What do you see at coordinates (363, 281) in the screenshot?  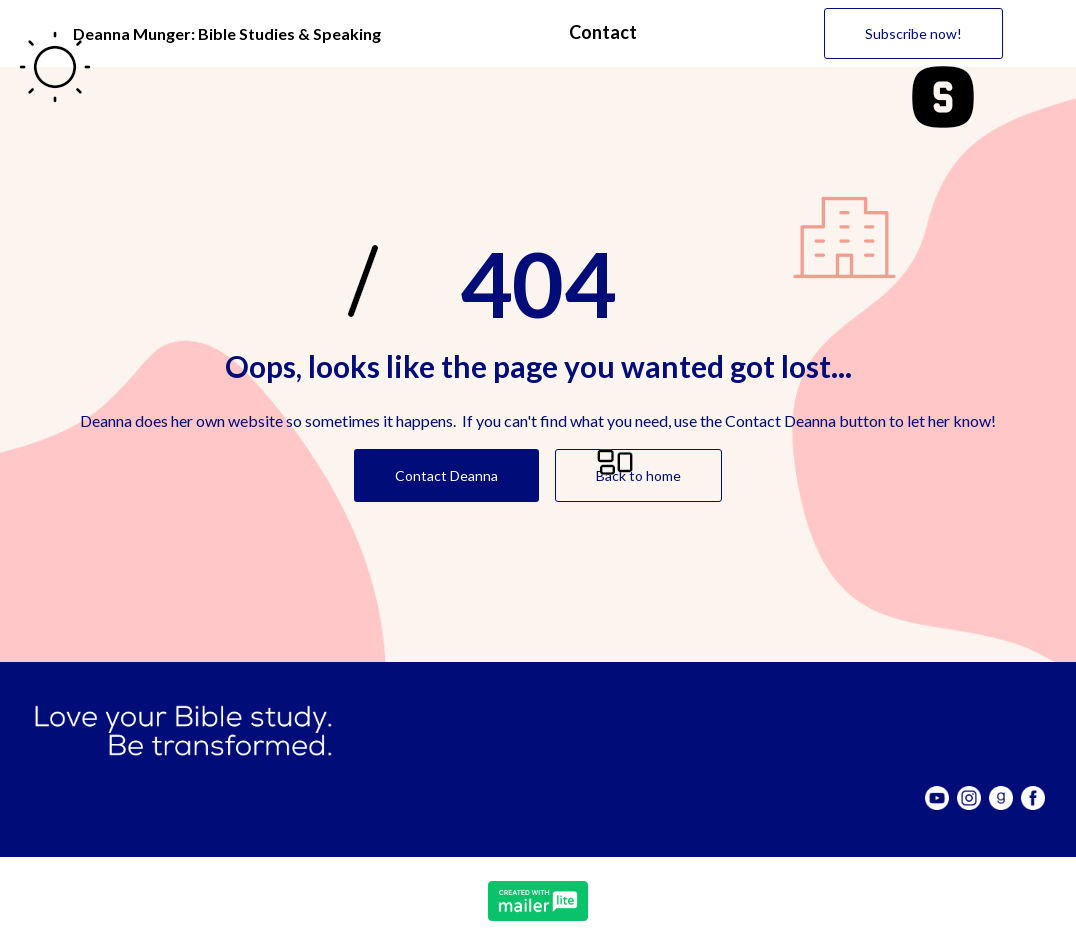 I see `indicates a disabled or unavailable feature` at bounding box center [363, 281].